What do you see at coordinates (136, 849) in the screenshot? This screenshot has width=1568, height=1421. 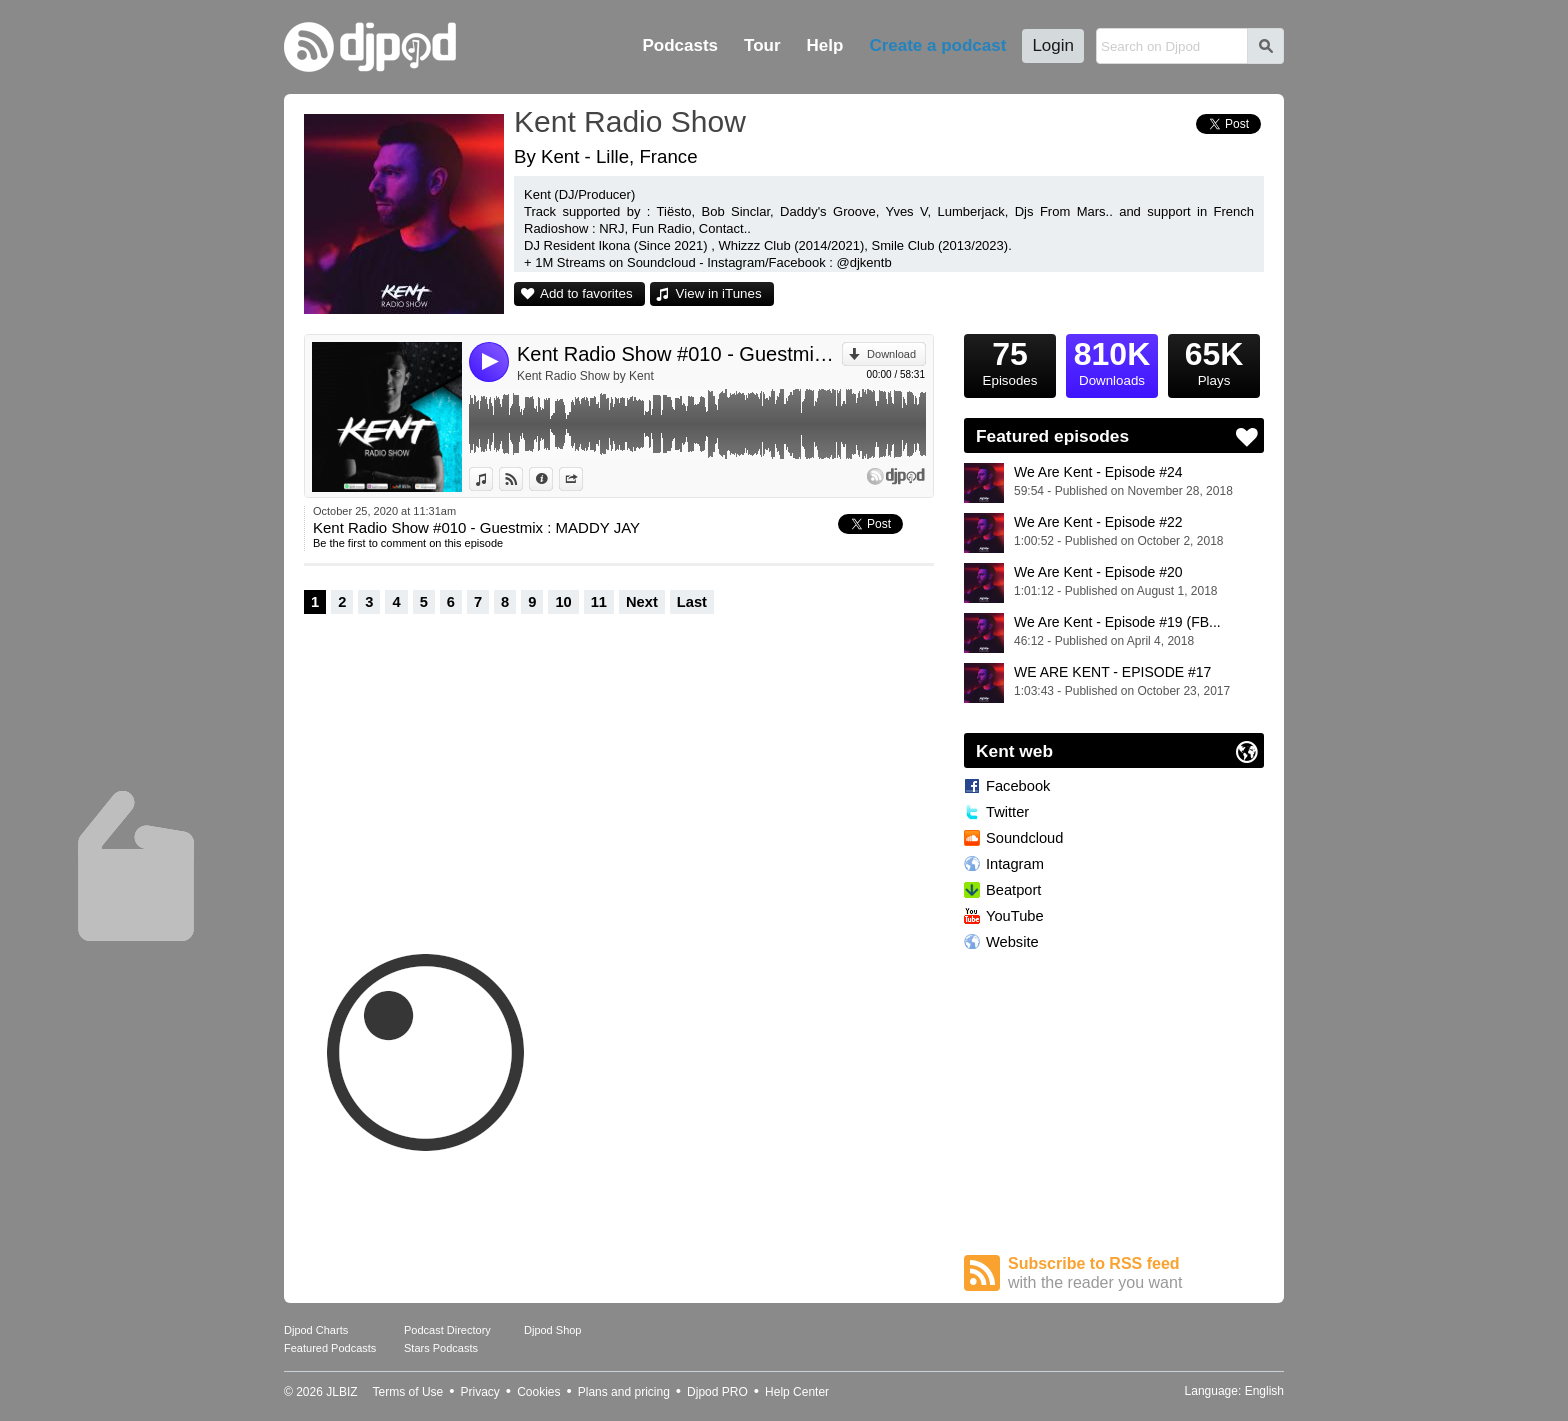 I see `install new software or application` at bounding box center [136, 849].